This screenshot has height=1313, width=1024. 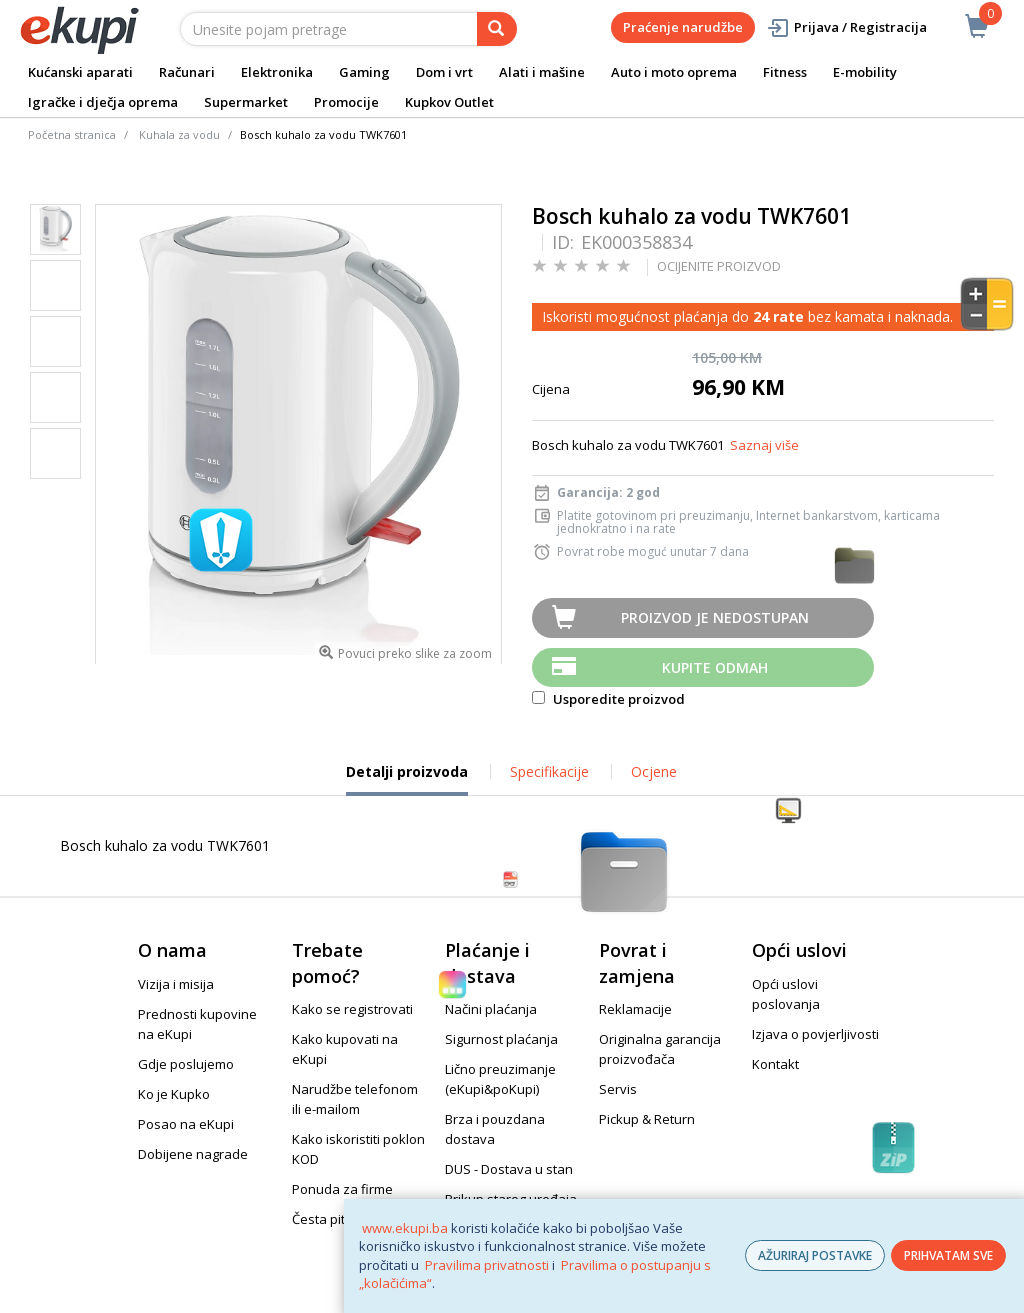 I want to click on open heroic games launcher, so click(x=221, y=540).